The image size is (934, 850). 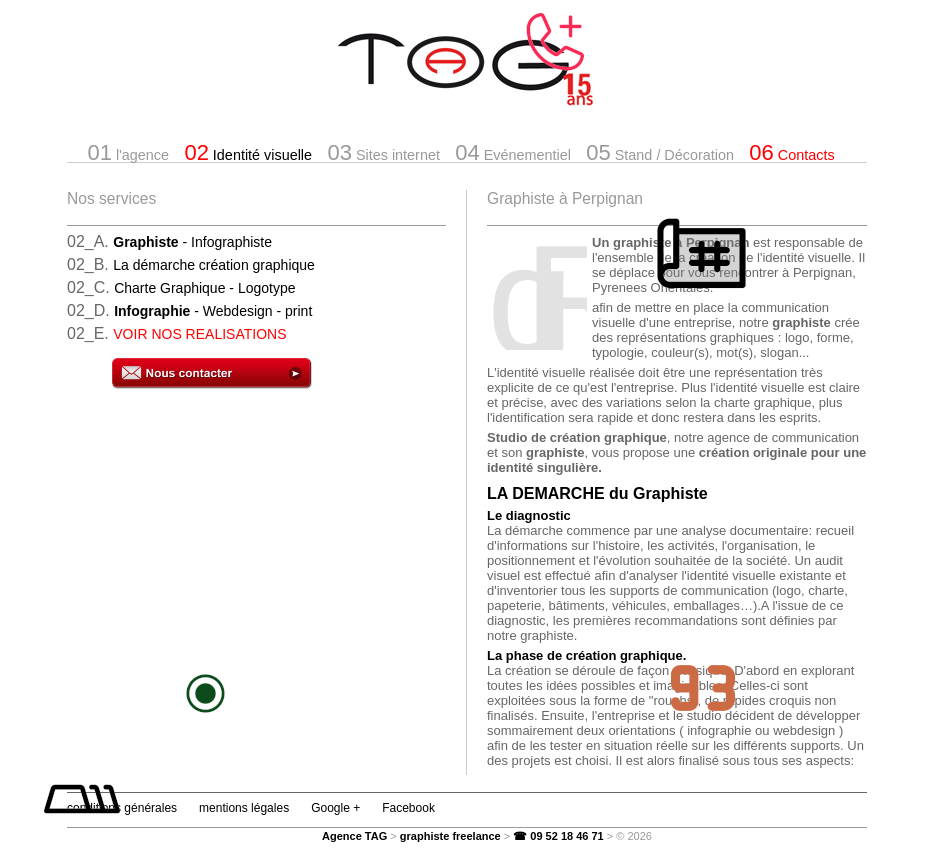 I want to click on view project blueprints or technical plans, so click(x=701, y=256).